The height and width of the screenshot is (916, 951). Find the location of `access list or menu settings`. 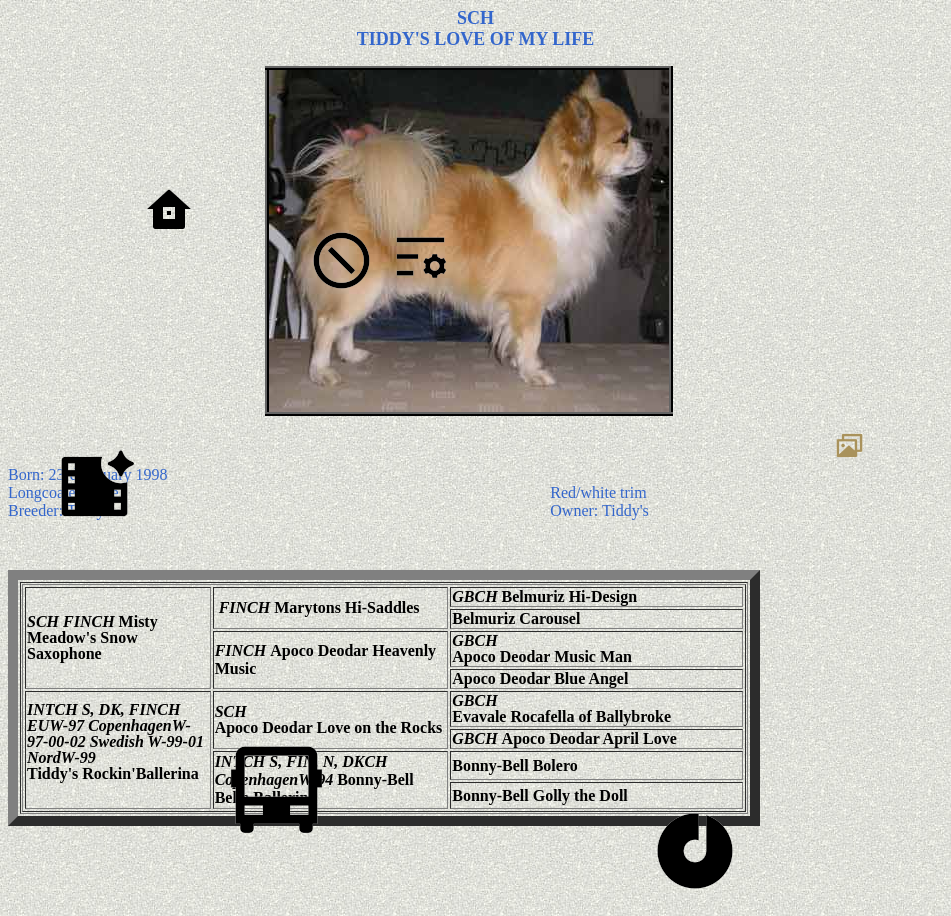

access list or menu settings is located at coordinates (420, 256).